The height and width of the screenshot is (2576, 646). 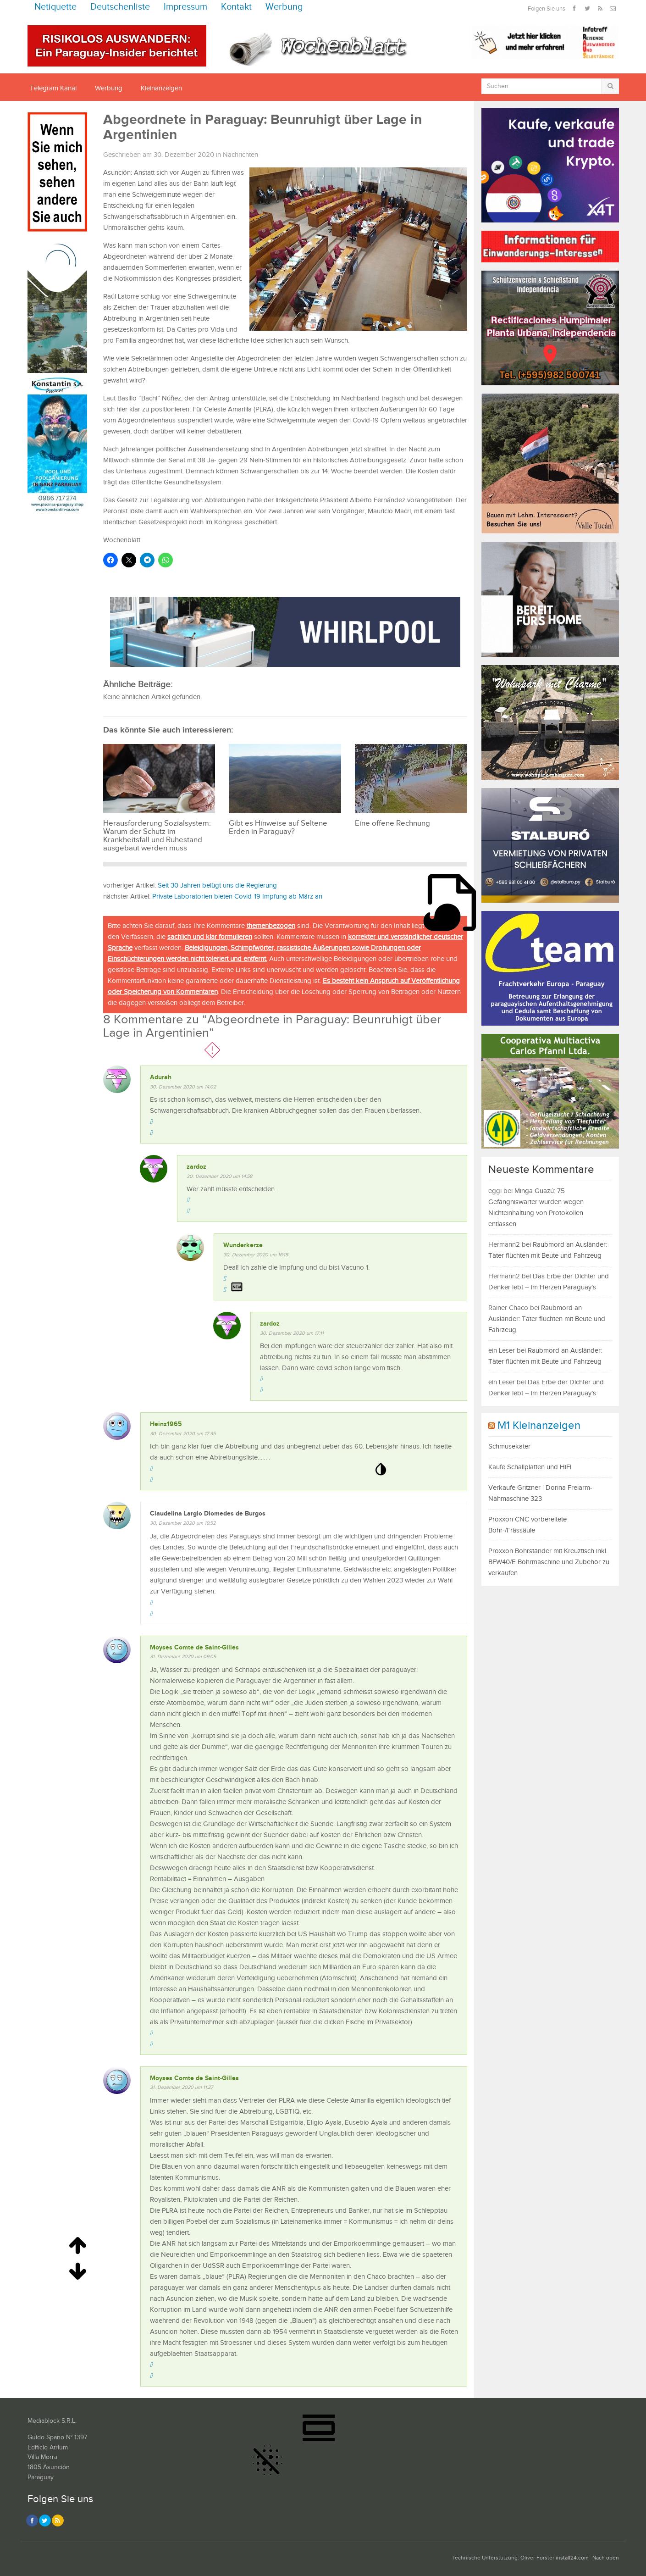 I want to click on indicates new content or recently added items, so click(x=237, y=1287).